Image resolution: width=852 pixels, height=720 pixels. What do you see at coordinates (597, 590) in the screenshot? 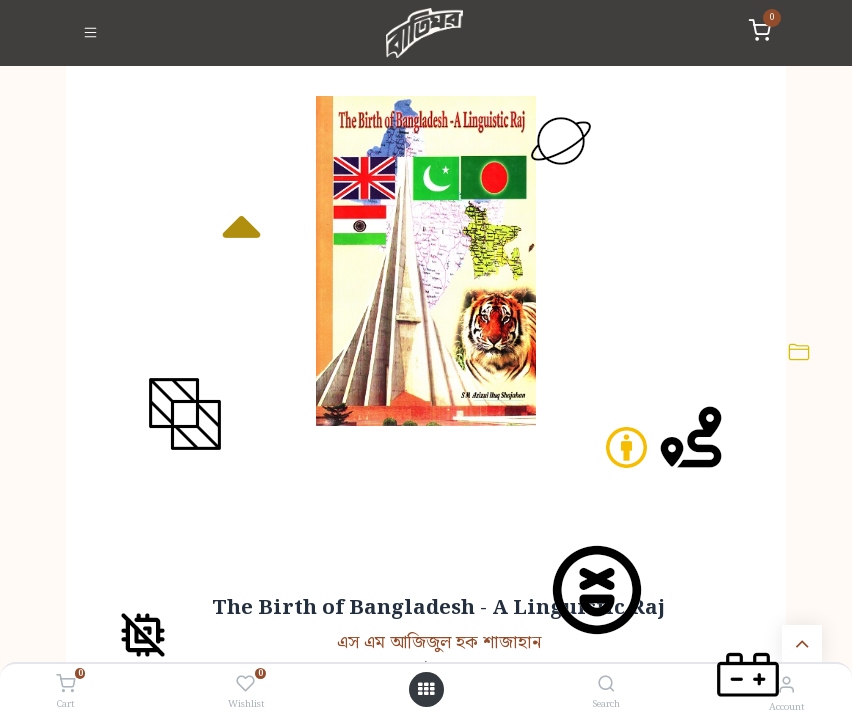
I see `react with a laughing emoji` at bounding box center [597, 590].